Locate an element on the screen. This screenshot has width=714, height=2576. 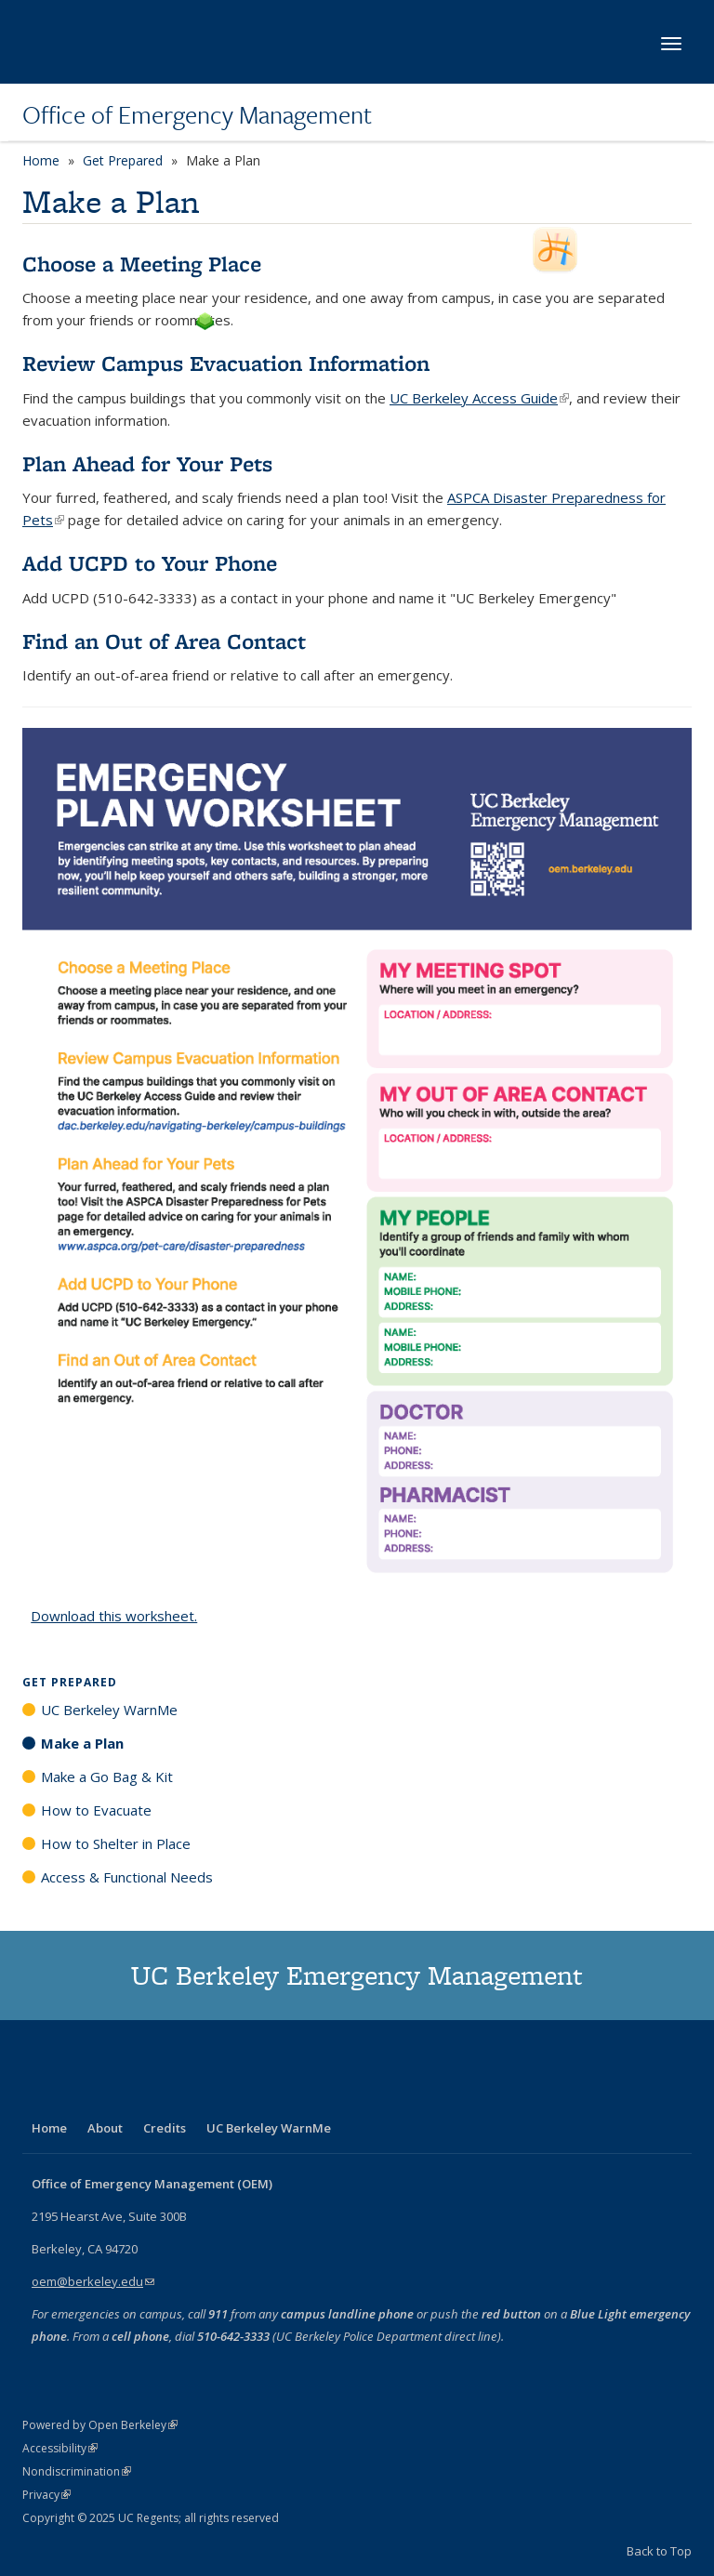
open pmim input method app is located at coordinates (555, 249).